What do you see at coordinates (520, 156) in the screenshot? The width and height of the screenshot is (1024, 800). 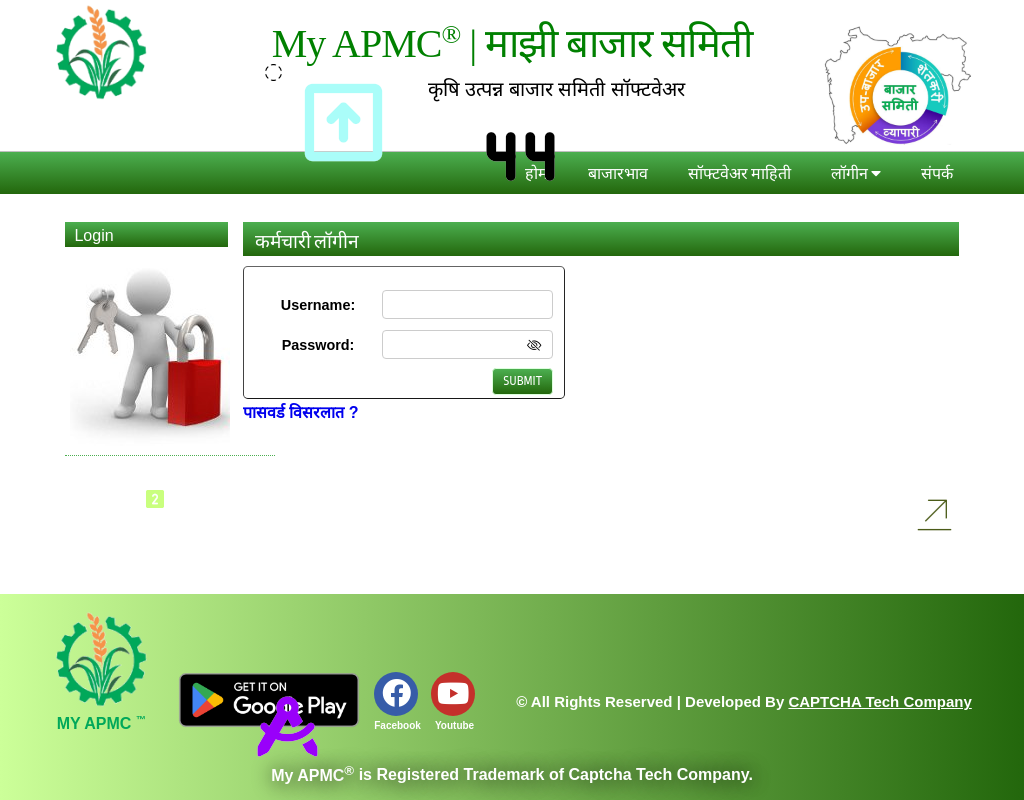 I see `indicates item number 44 in a list or sequence` at bounding box center [520, 156].